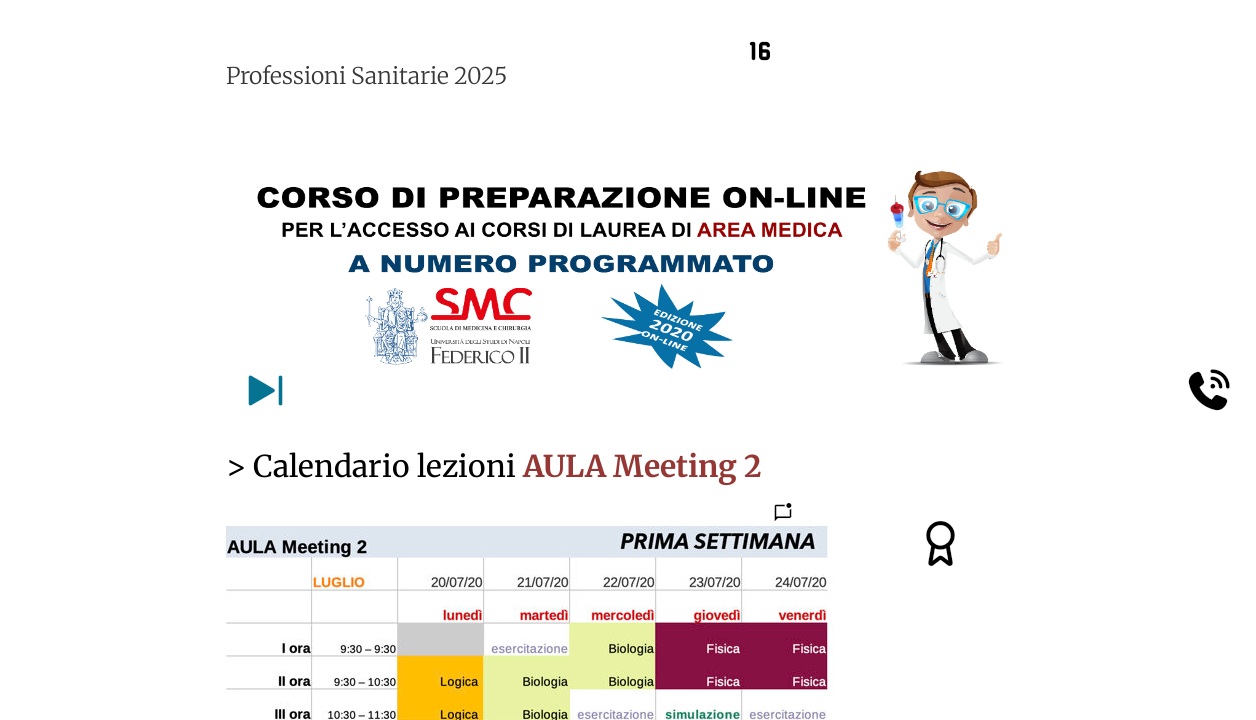 The height and width of the screenshot is (720, 1256). Describe the element at coordinates (783, 513) in the screenshot. I see `indicates unread messages in chat` at that location.